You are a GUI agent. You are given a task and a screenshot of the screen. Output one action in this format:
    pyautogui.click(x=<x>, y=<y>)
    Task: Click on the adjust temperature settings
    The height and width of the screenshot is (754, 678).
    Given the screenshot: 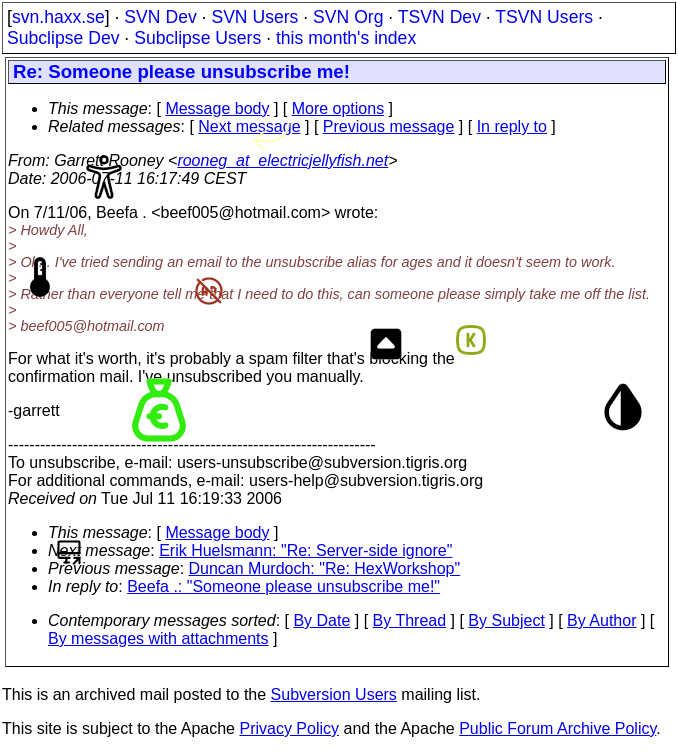 What is the action you would take?
    pyautogui.click(x=40, y=277)
    